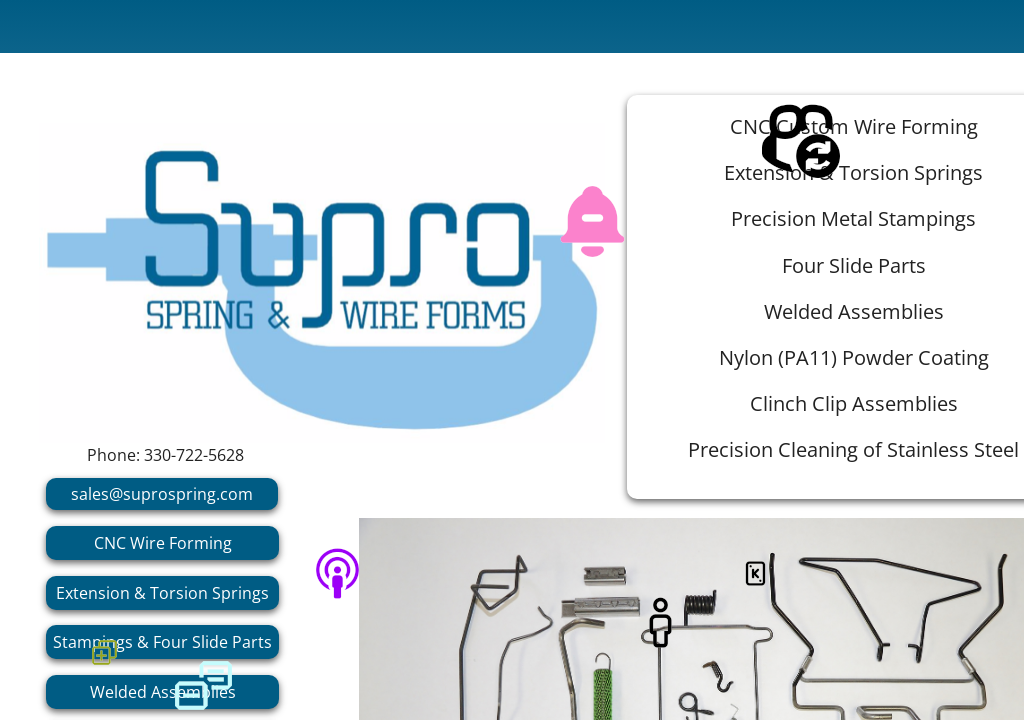  Describe the element at coordinates (755, 573) in the screenshot. I see `king playing card in a card game app` at that location.